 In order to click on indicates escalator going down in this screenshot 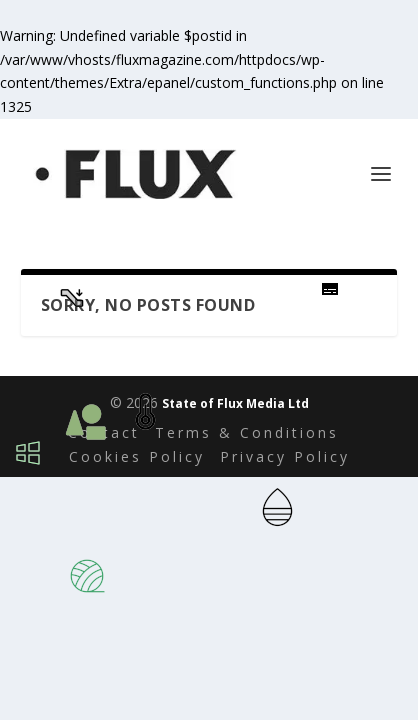, I will do `click(72, 298)`.